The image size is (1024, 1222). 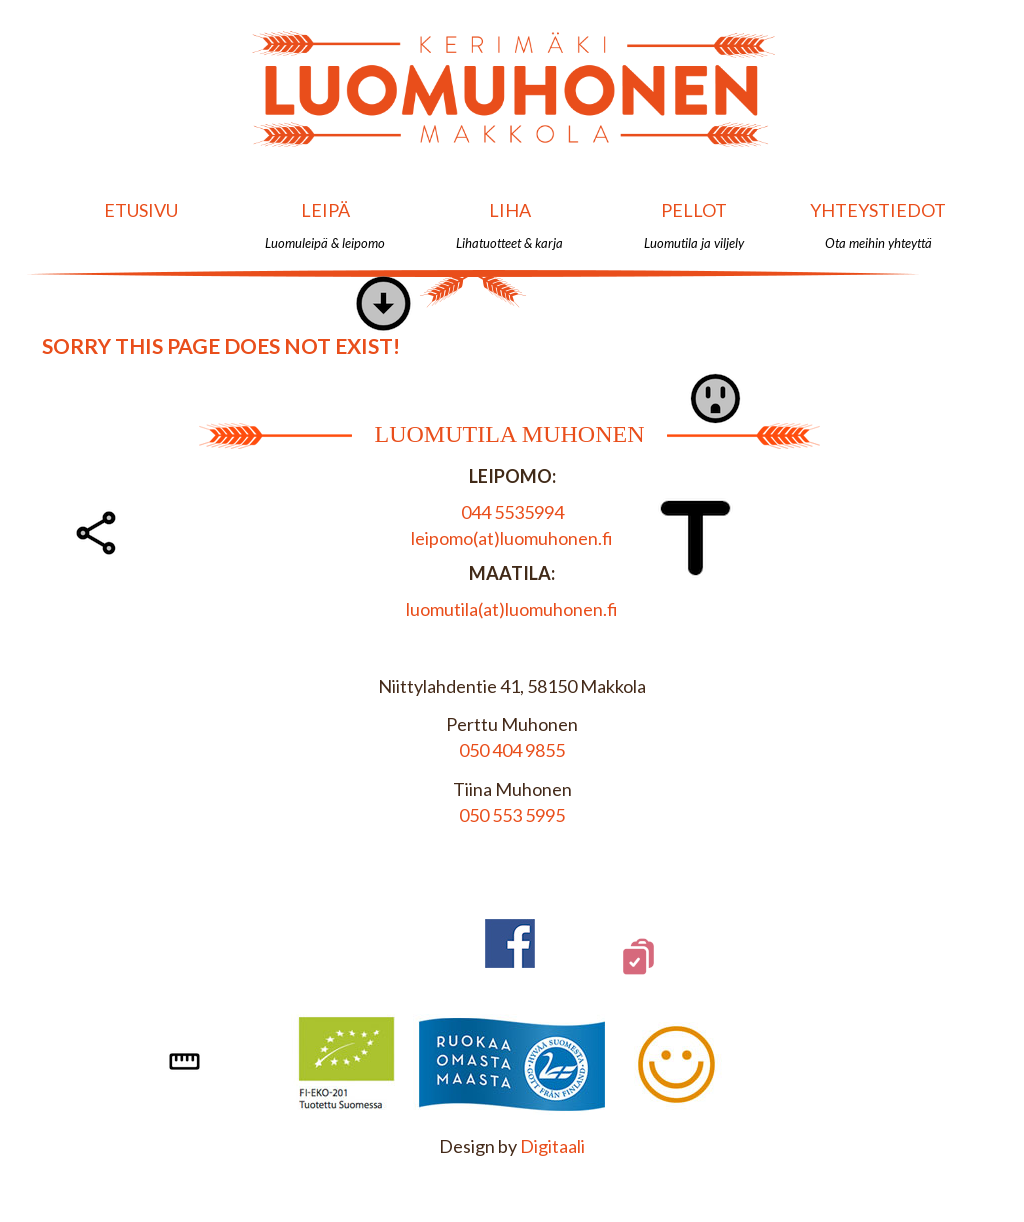 I want to click on measure dimensions or distance, so click(x=184, y=1061).